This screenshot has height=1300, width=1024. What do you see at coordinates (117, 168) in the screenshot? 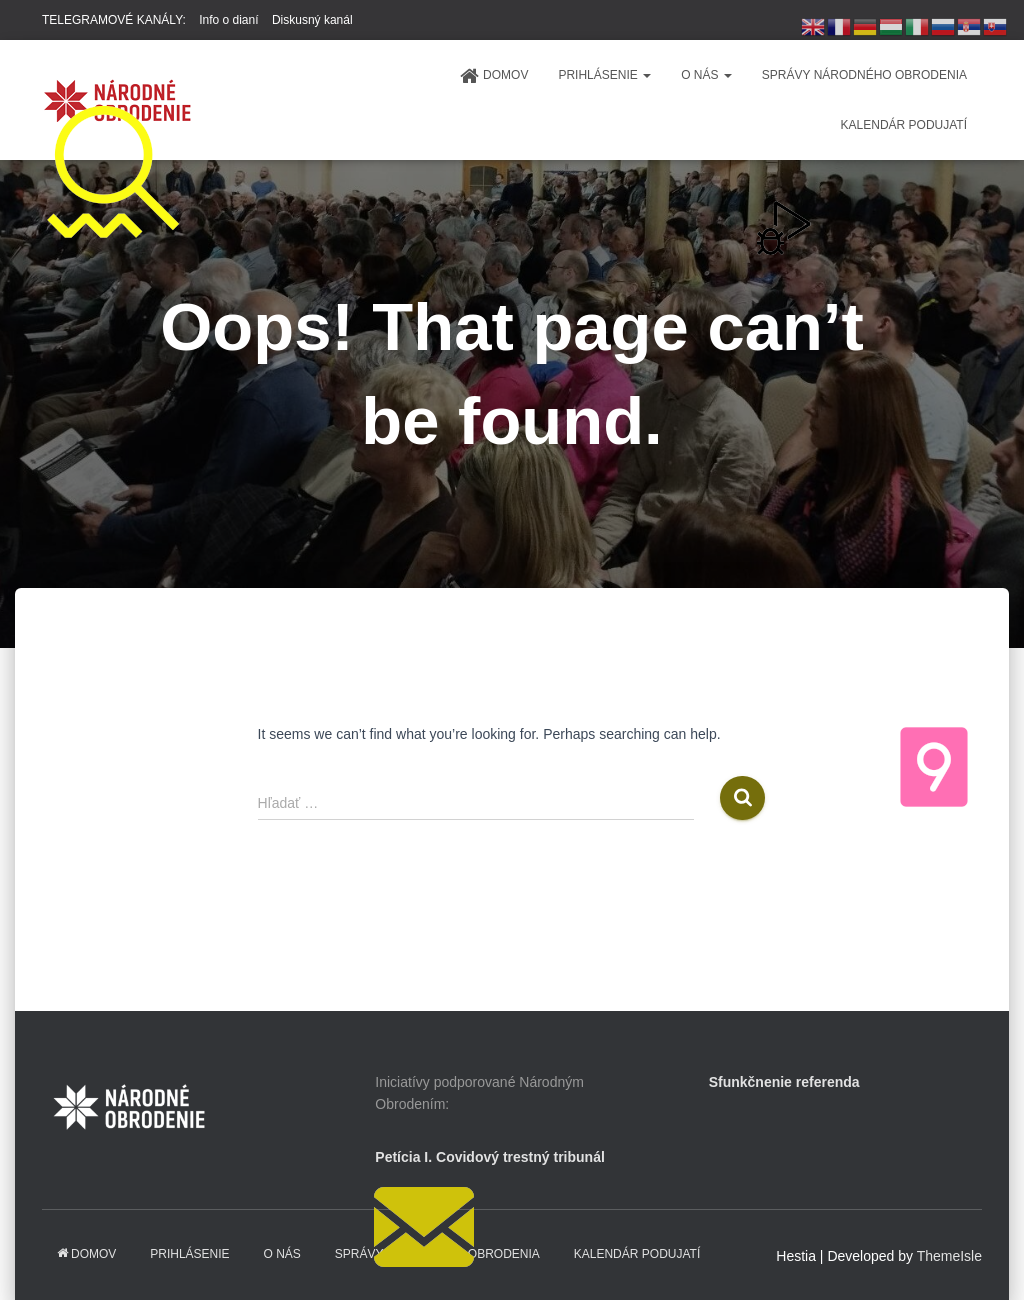
I see `perform a fuzzy or approximate search` at bounding box center [117, 168].